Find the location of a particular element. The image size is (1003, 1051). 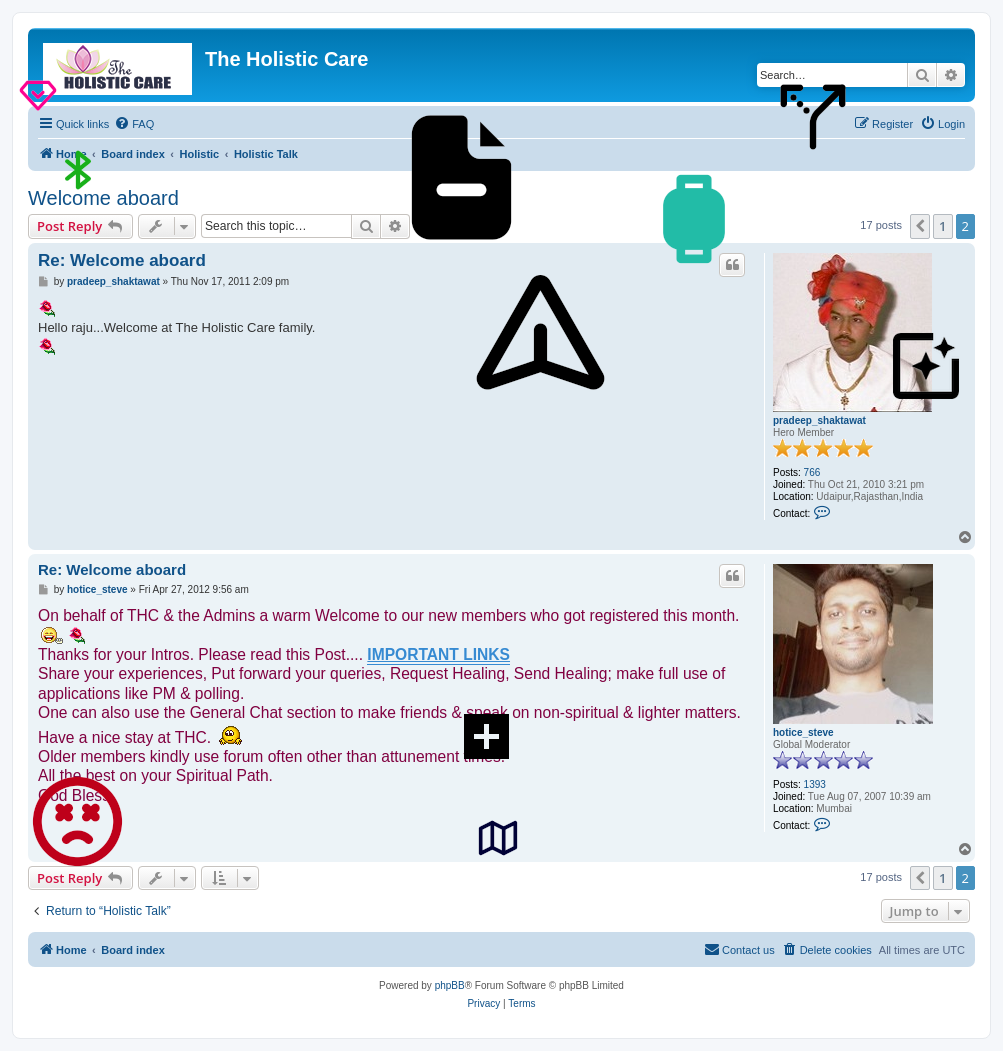

remove a file or document is located at coordinates (461, 177).